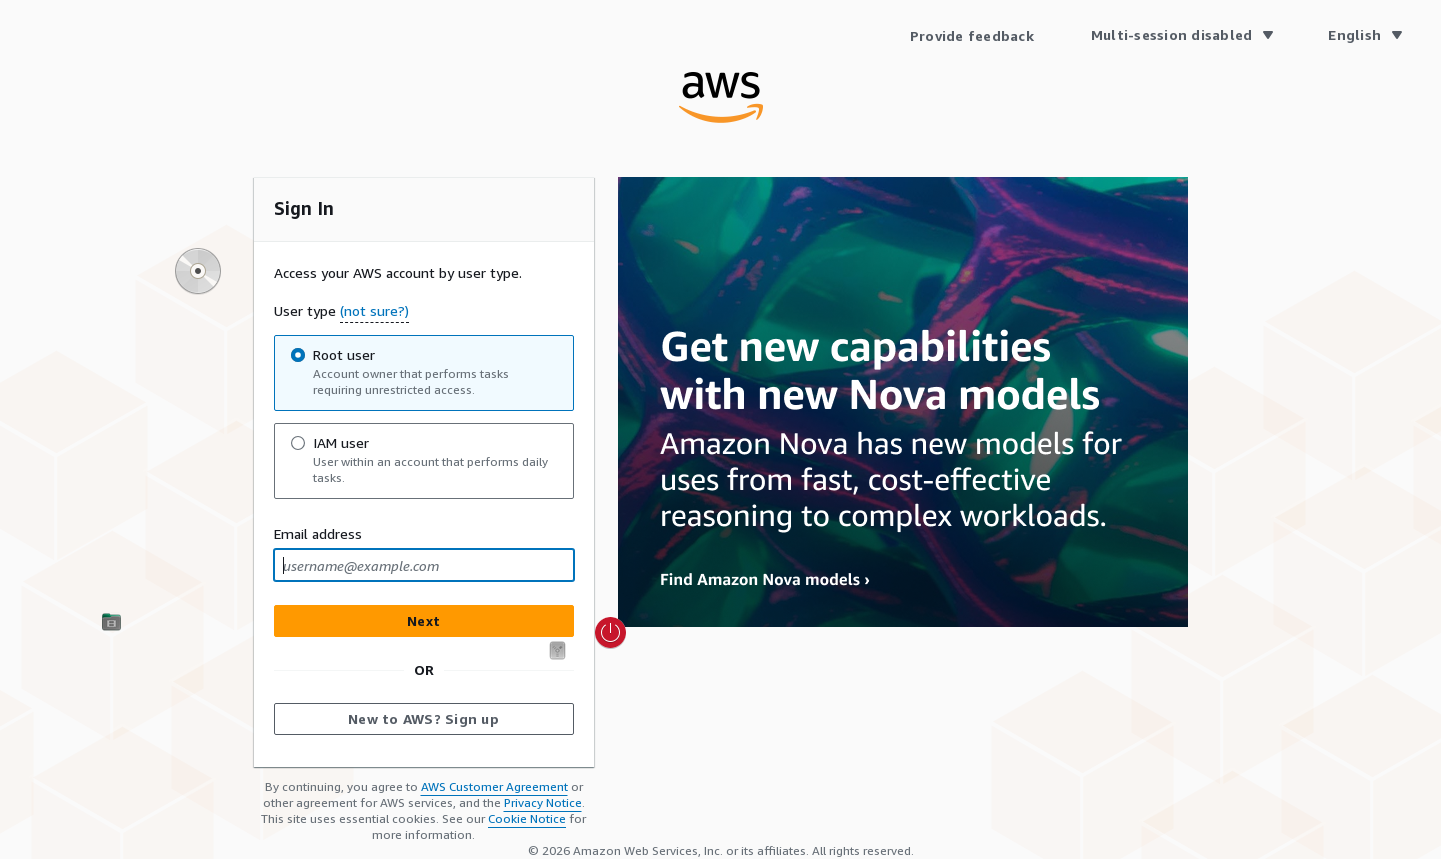 The width and height of the screenshot is (1441, 859). I want to click on indicates optical disc drive or CD/DVD media, so click(198, 271).